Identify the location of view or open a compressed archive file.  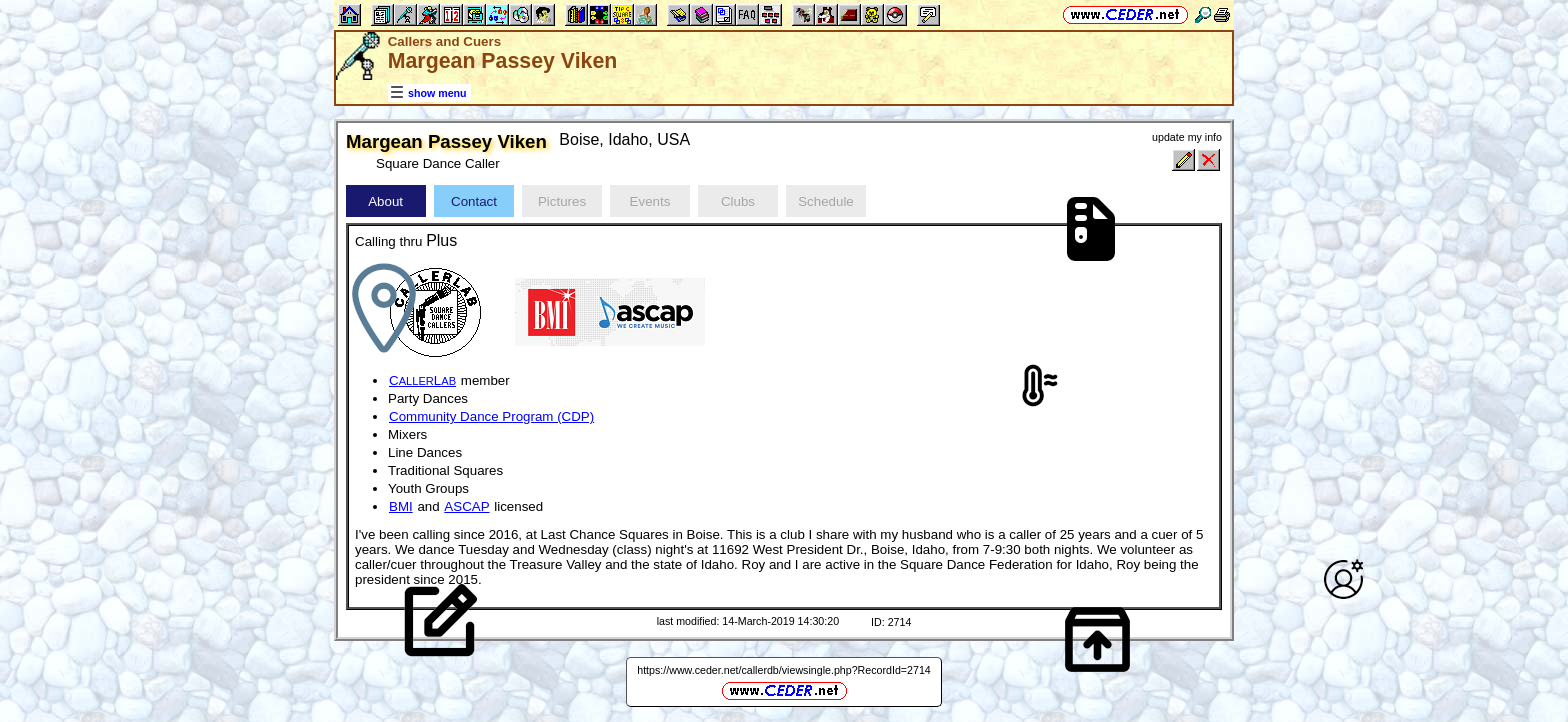
(1091, 229).